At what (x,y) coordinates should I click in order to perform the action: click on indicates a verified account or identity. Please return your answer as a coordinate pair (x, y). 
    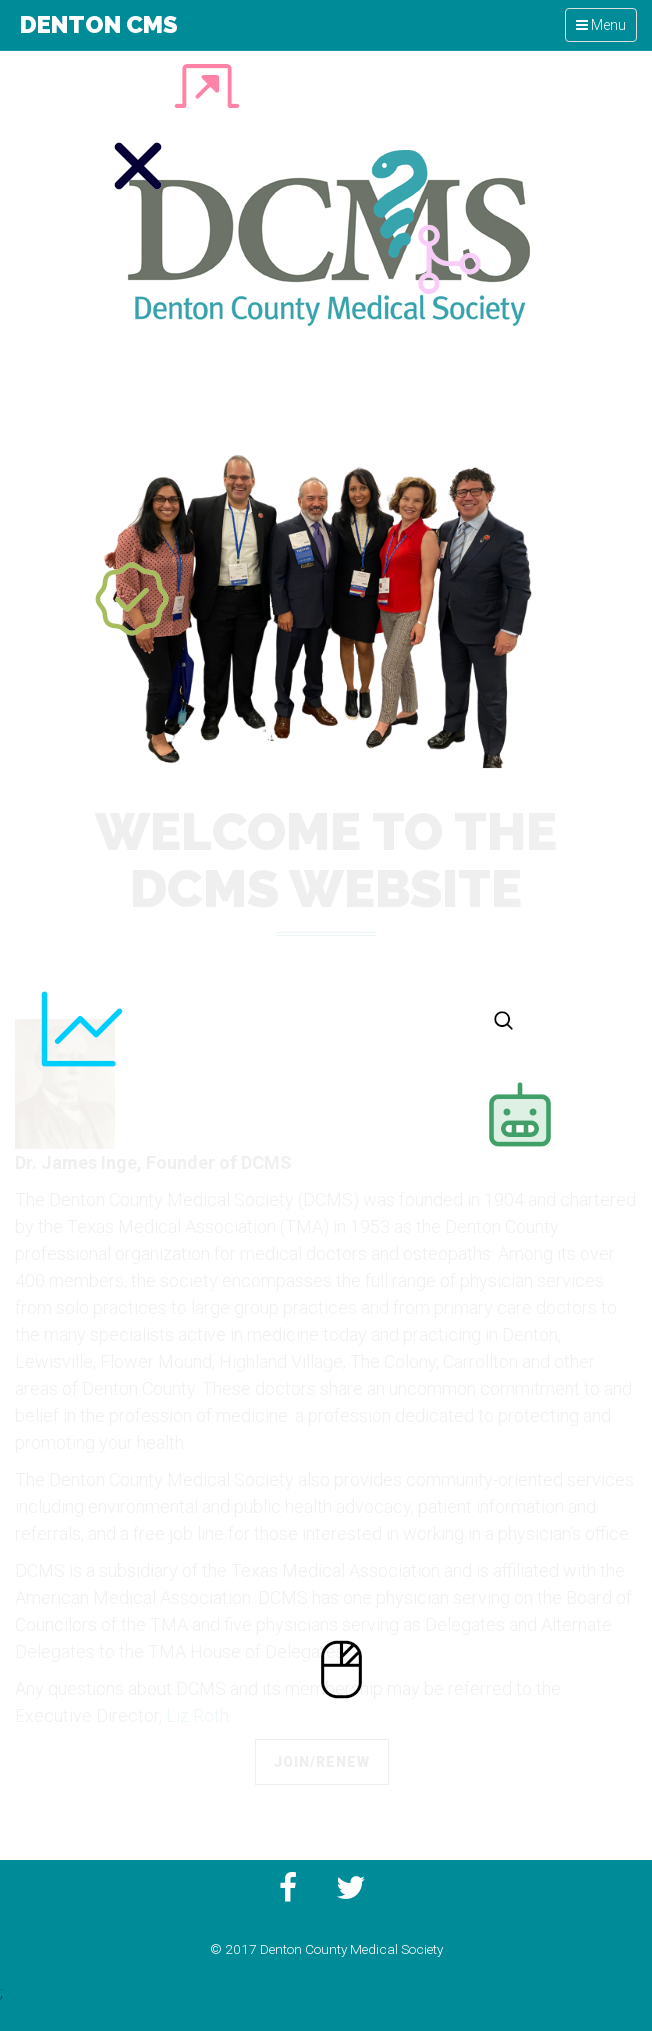
    Looking at the image, I should click on (132, 599).